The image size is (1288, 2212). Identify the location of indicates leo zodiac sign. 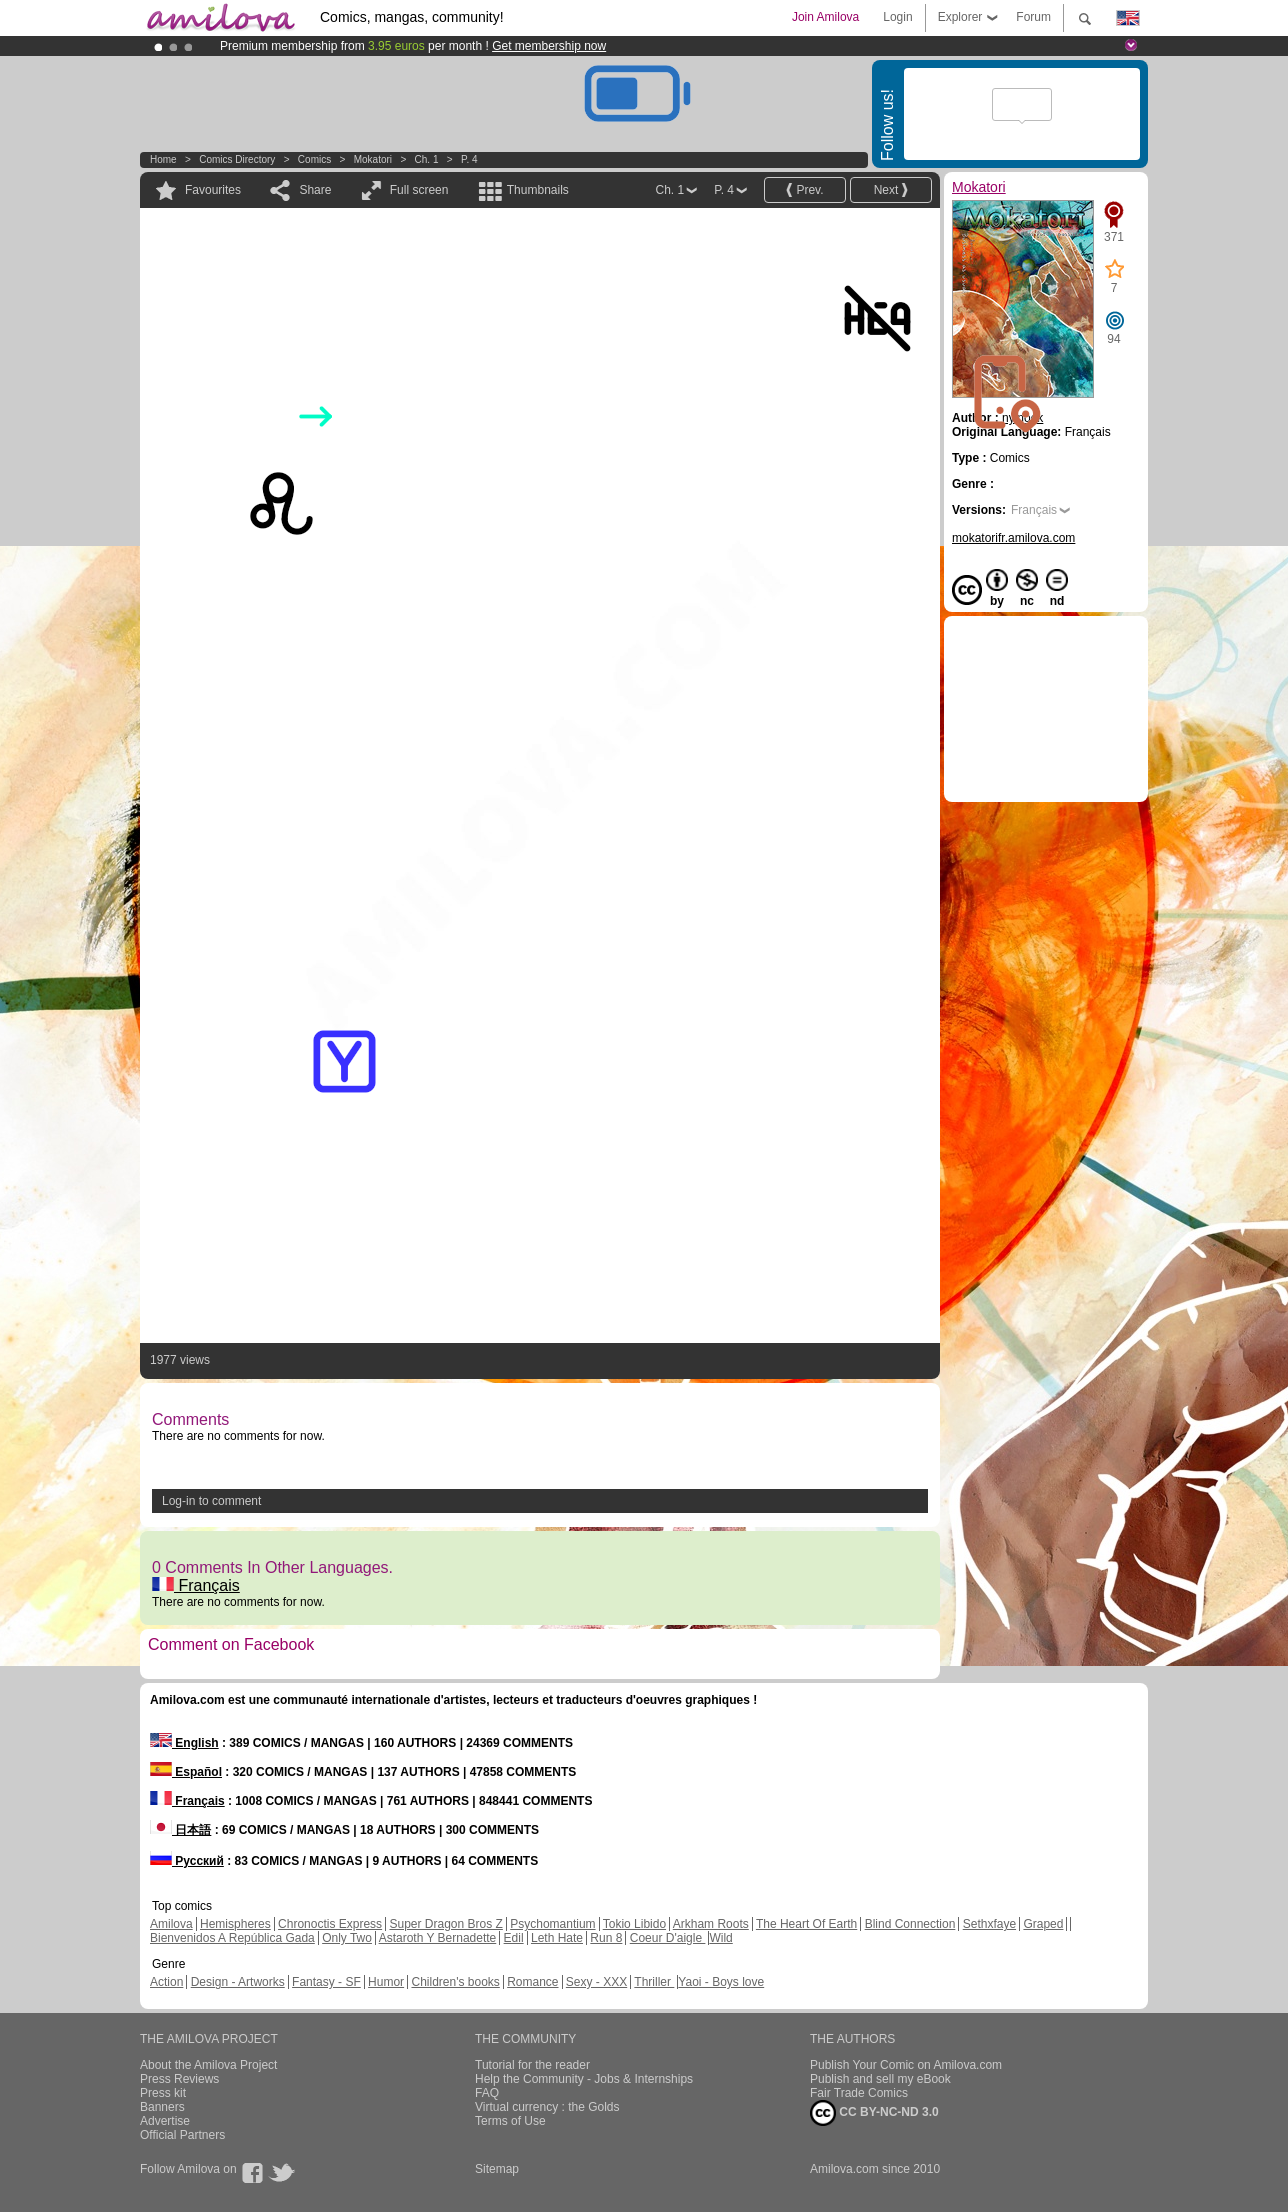
(281, 503).